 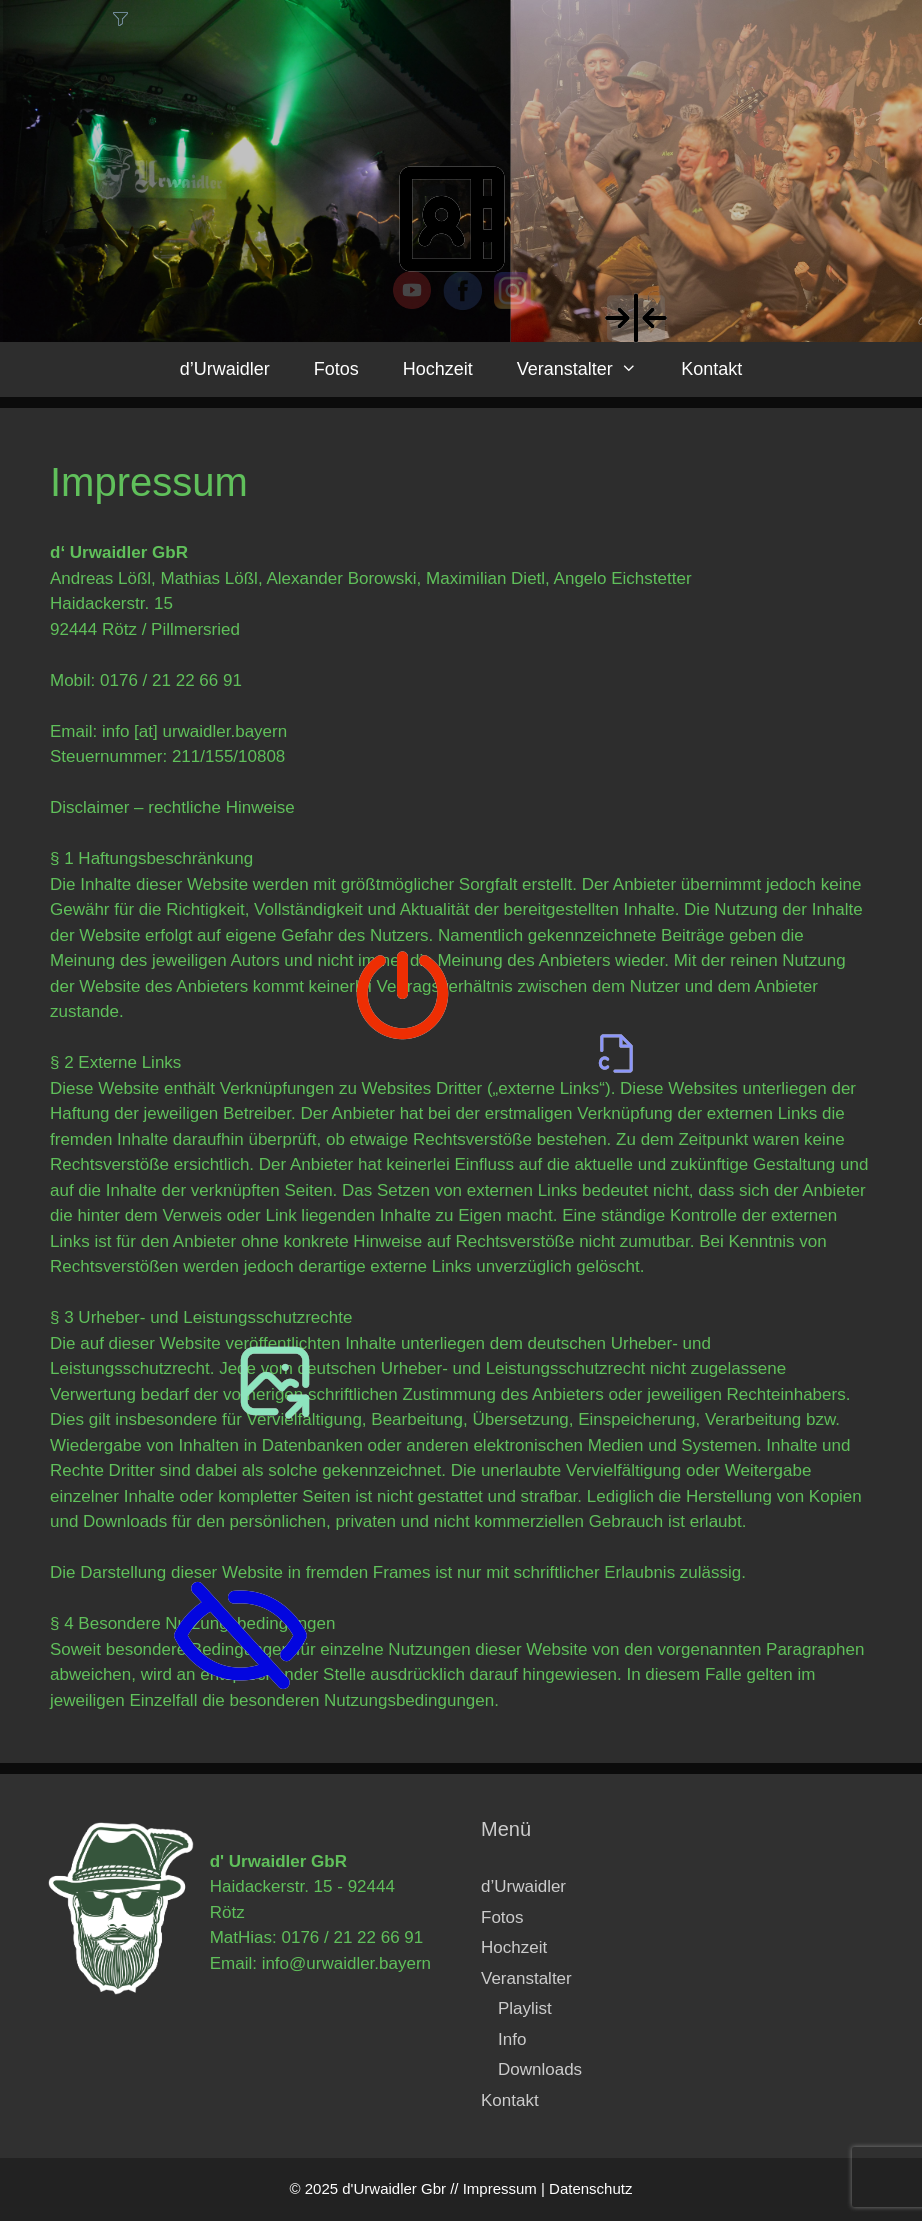 I want to click on collapse or minimize a panel horizontally, so click(x=636, y=318).